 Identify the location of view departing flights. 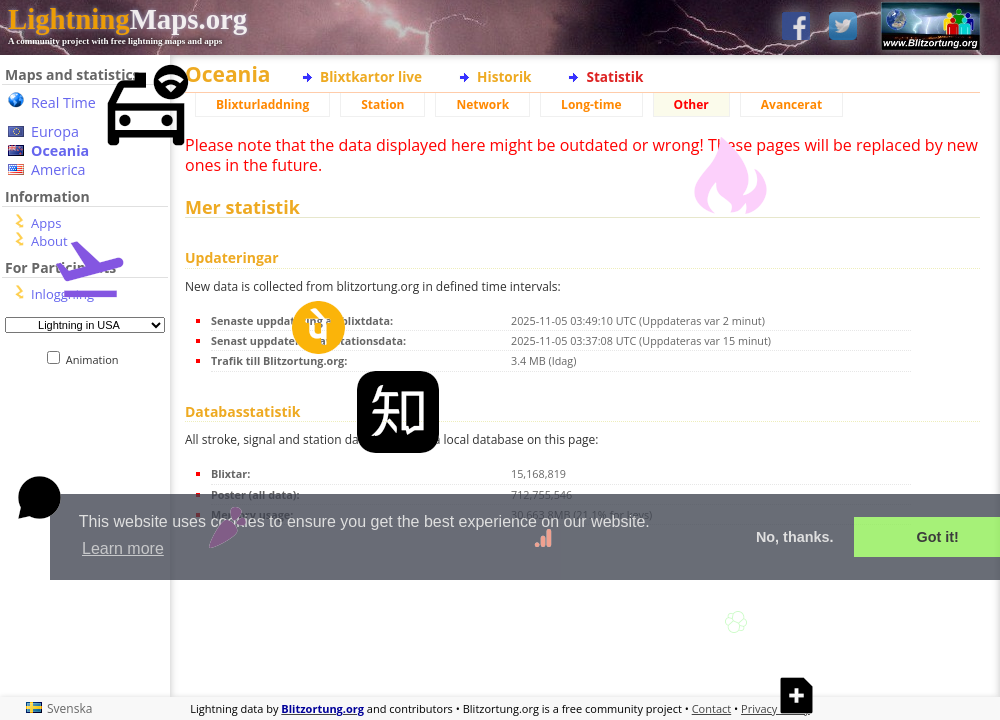
(90, 267).